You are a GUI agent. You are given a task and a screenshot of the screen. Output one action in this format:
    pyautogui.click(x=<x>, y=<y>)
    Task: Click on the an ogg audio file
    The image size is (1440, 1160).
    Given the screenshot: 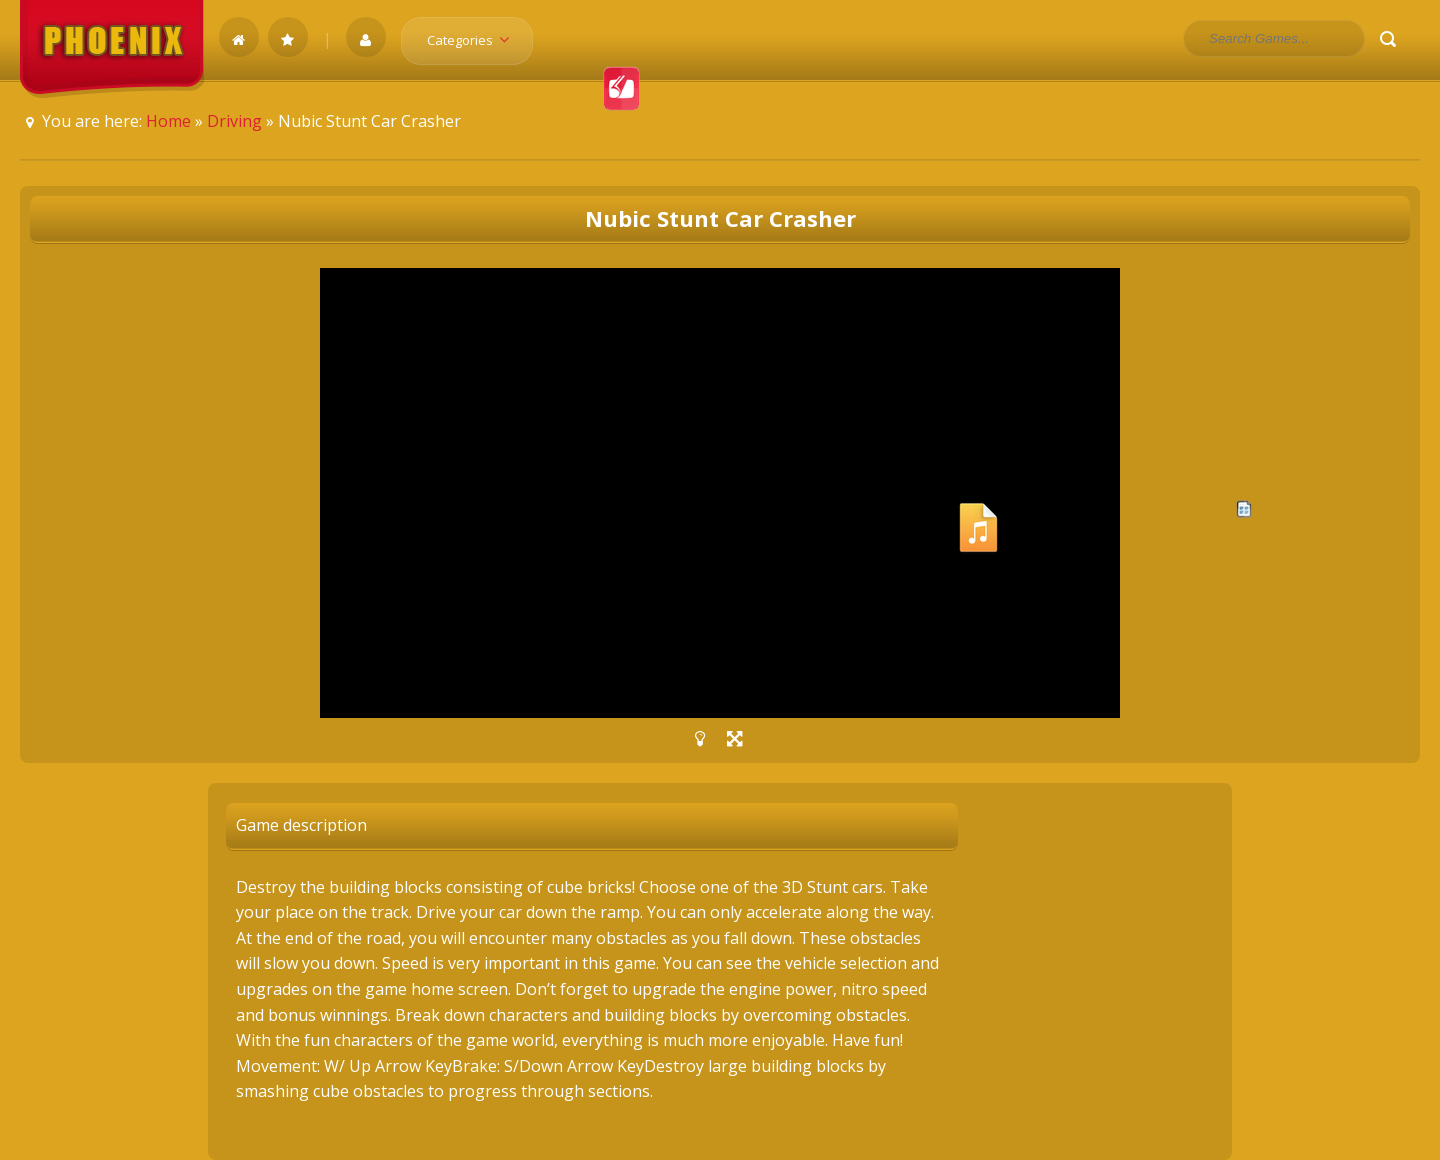 What is the action you would take?
    pyautogui.click(x=978, y=527)
    